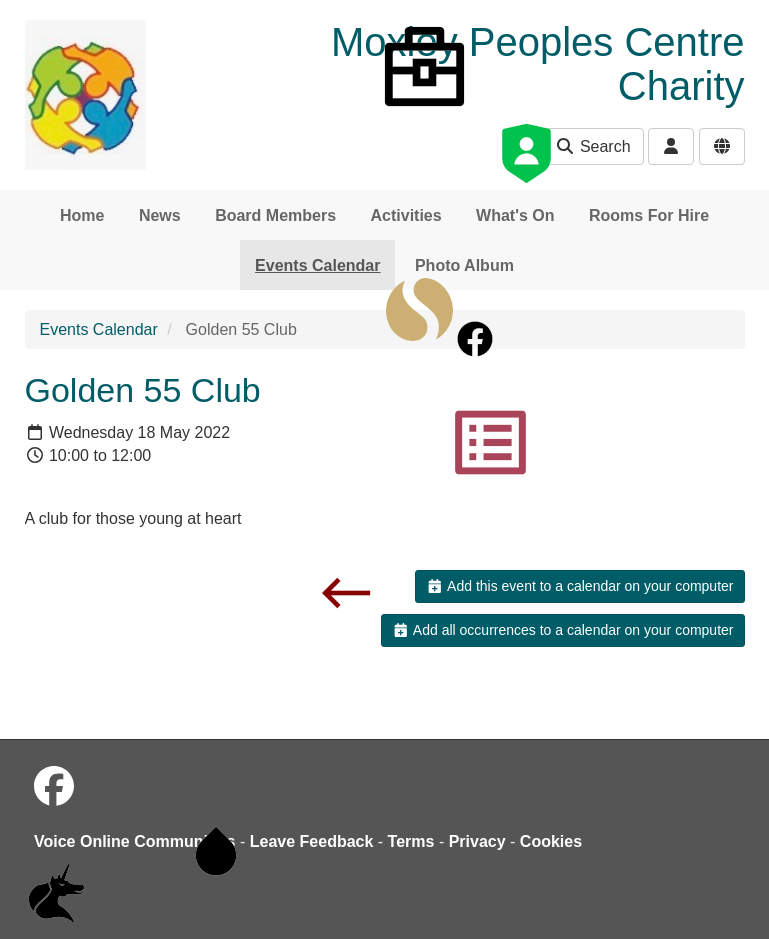 The width and height of the screenshot is (769, 939). What do you see at coordinates (424, 70) in the screenshot?
I see `access work or business documents` at bounding box center [424, 70].